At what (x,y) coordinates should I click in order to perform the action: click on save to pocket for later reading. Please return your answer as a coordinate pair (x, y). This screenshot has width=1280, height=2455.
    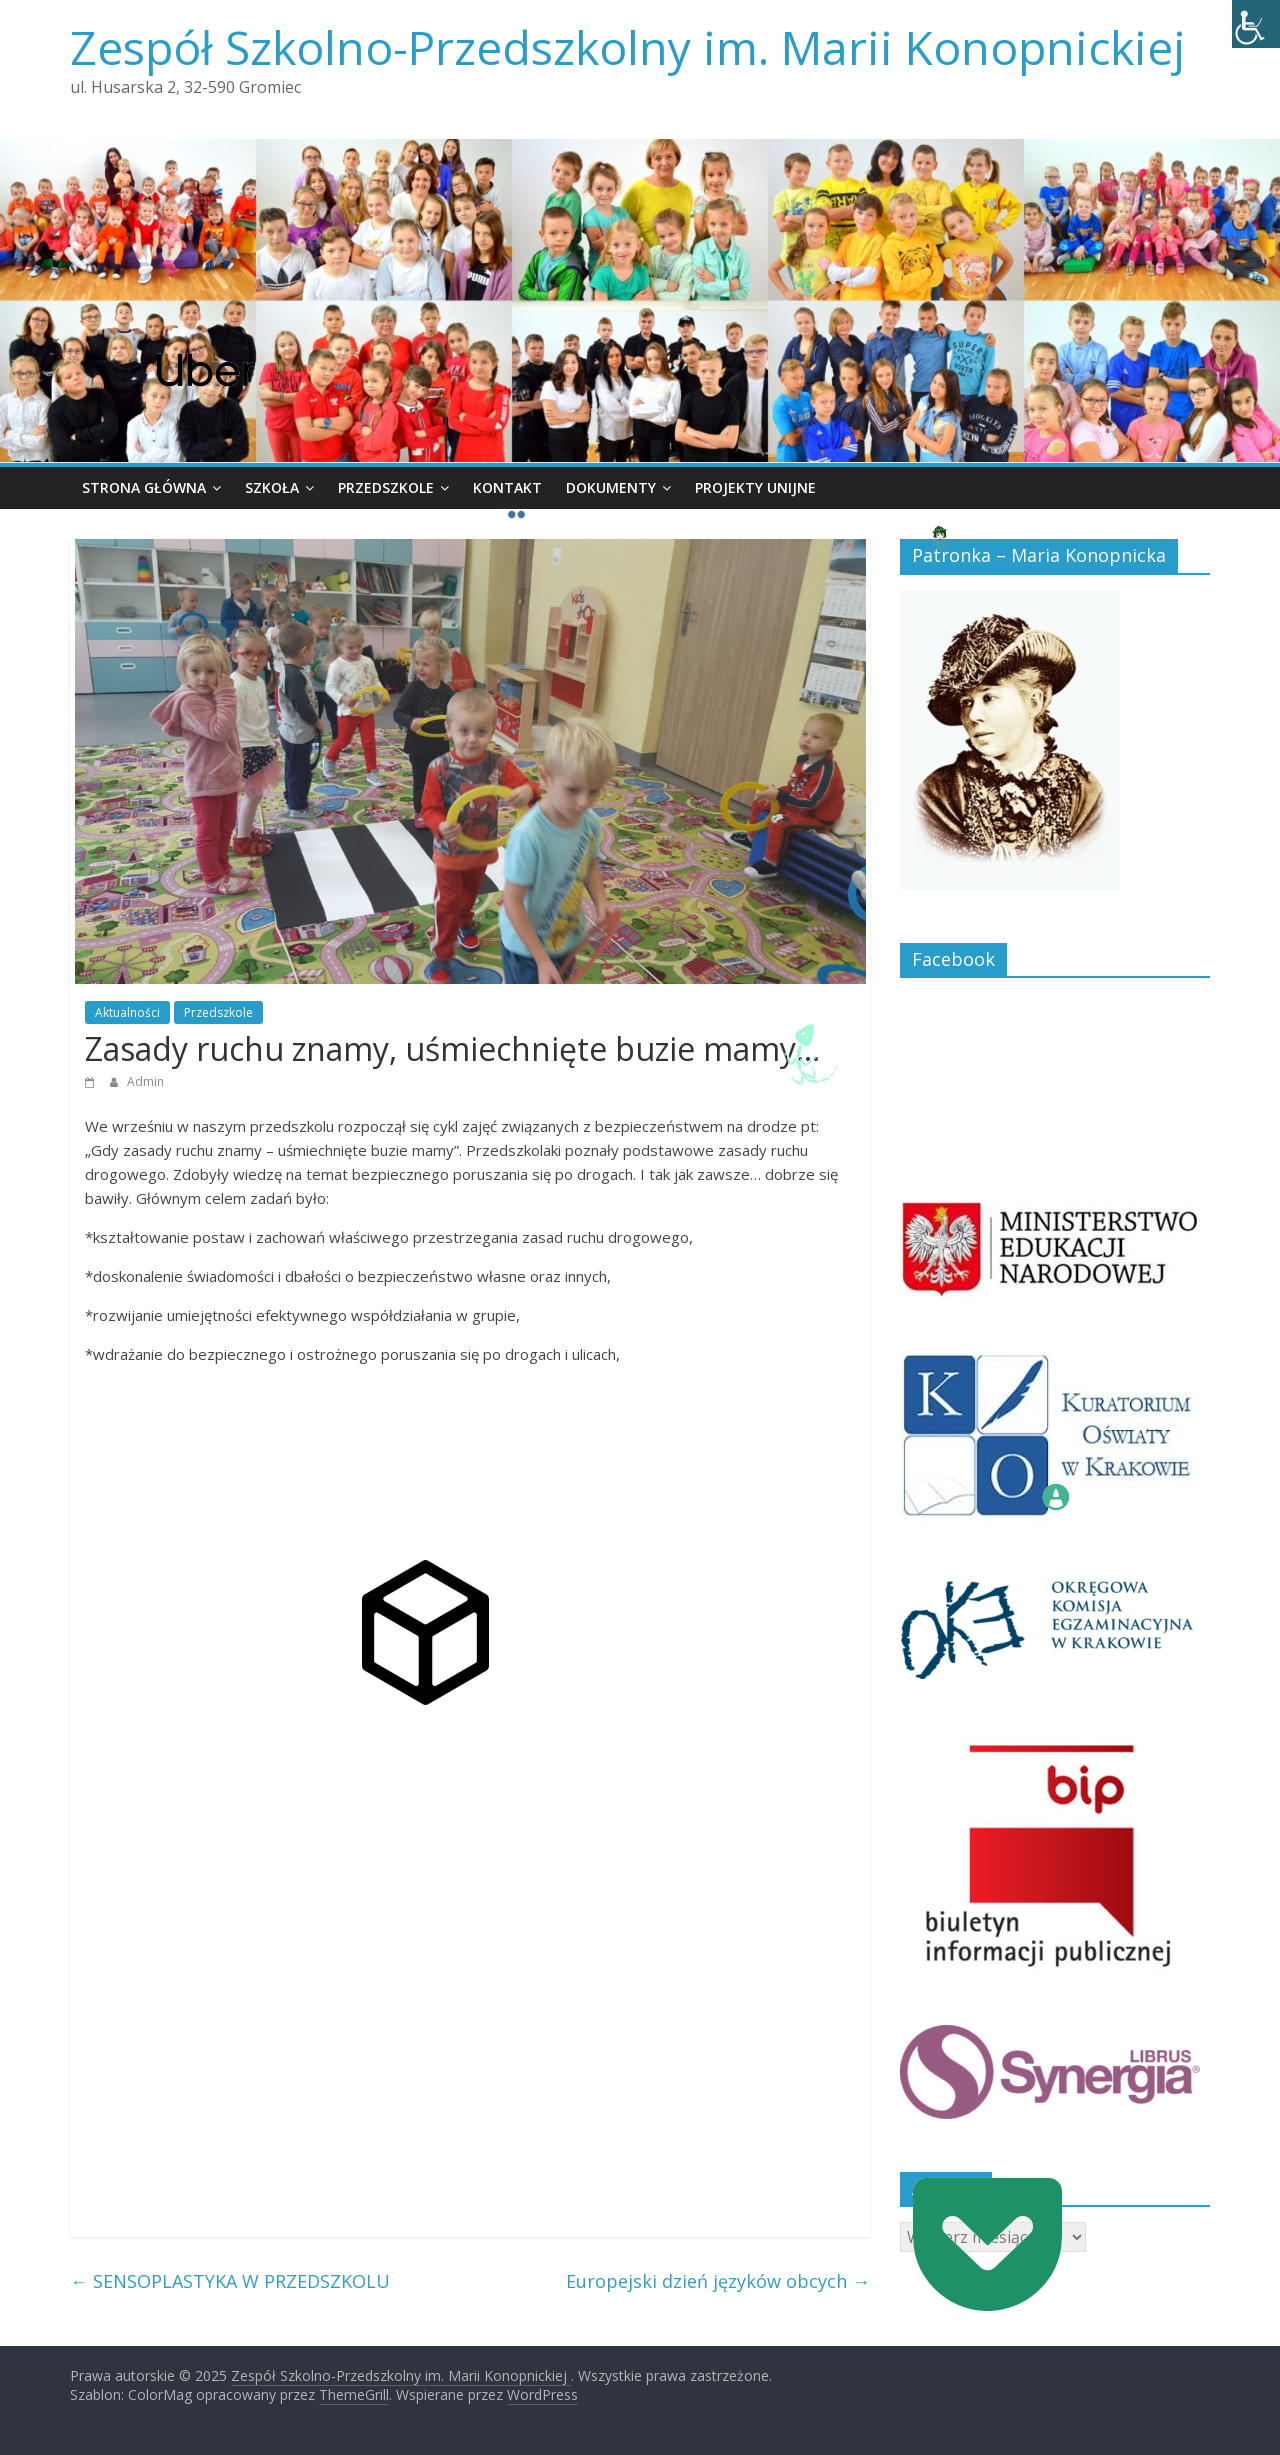
    Looking at the image, I should click on (987, 2244).